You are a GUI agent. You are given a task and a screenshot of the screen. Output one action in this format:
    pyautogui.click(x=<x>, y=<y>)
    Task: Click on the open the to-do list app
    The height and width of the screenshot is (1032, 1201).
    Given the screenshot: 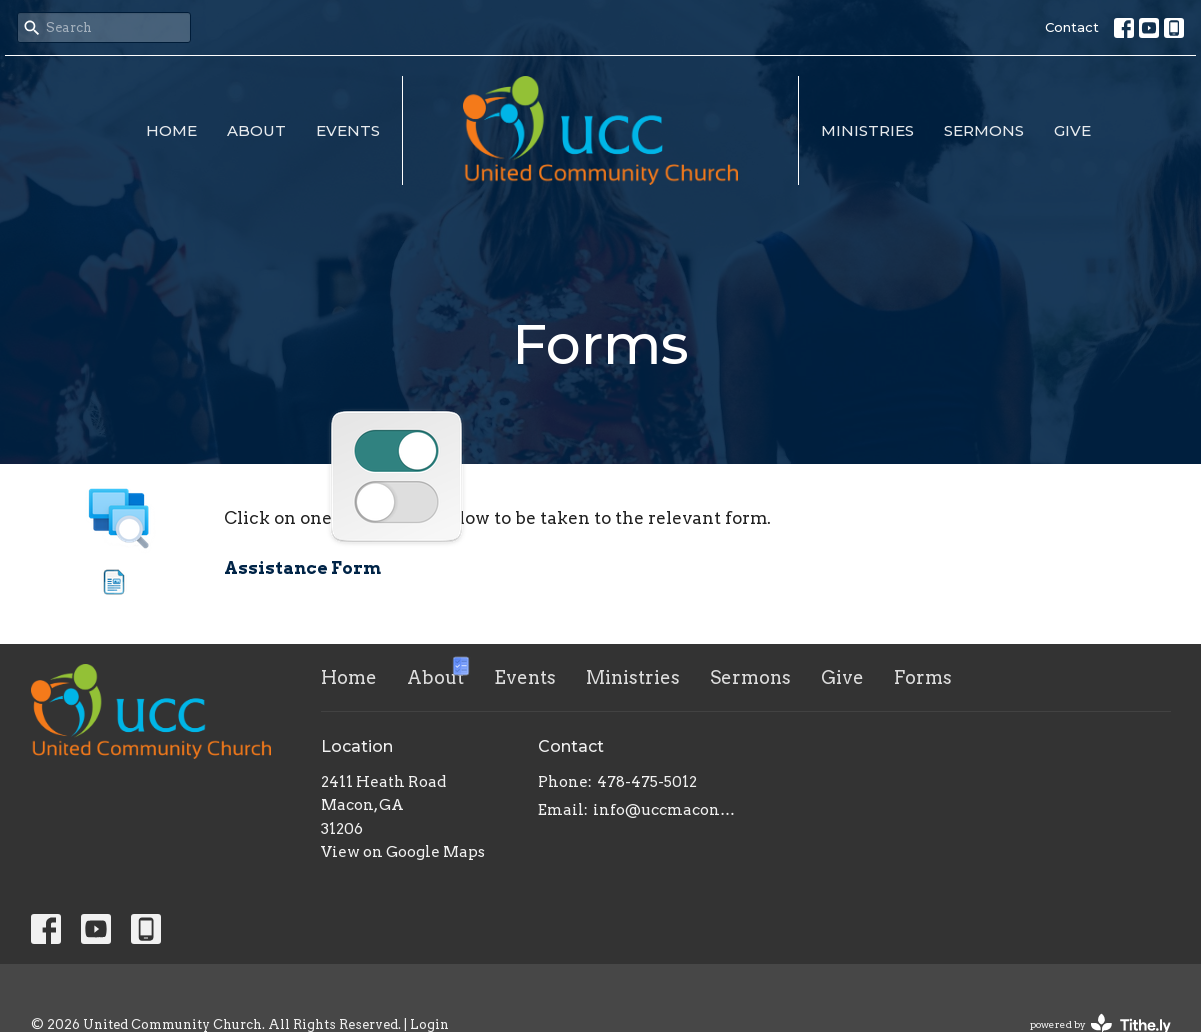 What is the action you would take?
    pyautogui.click(x=461, y=666)
    